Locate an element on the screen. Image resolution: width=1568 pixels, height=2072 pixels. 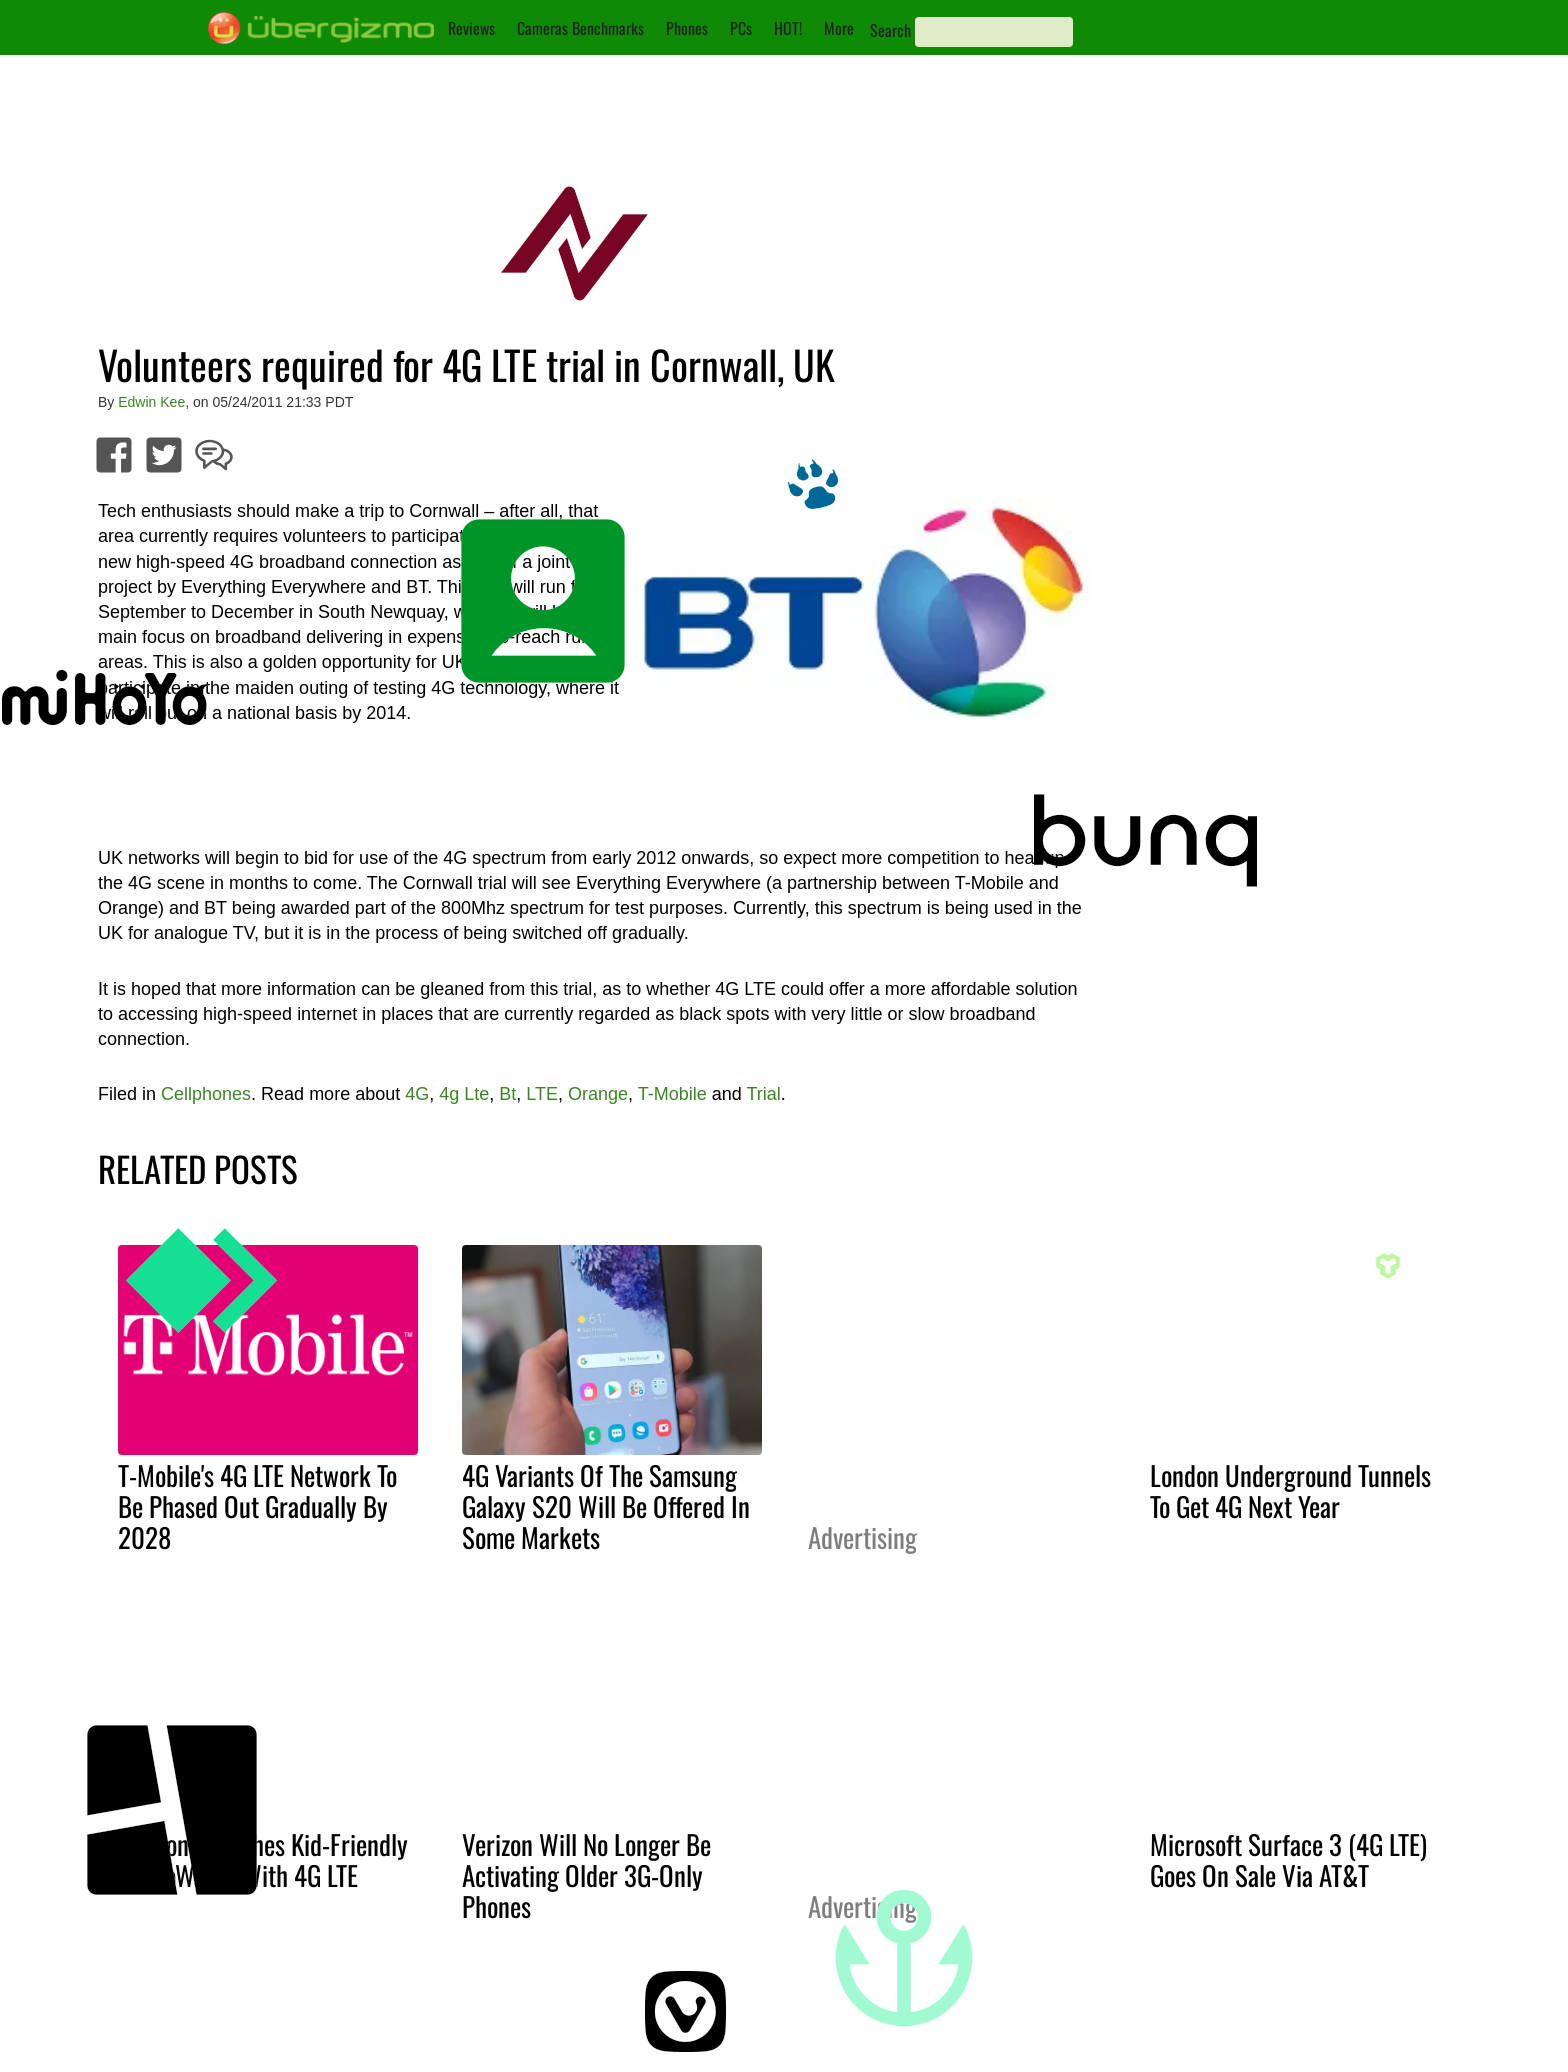
open vivaldi browser is located at coordinates (685, 2011).